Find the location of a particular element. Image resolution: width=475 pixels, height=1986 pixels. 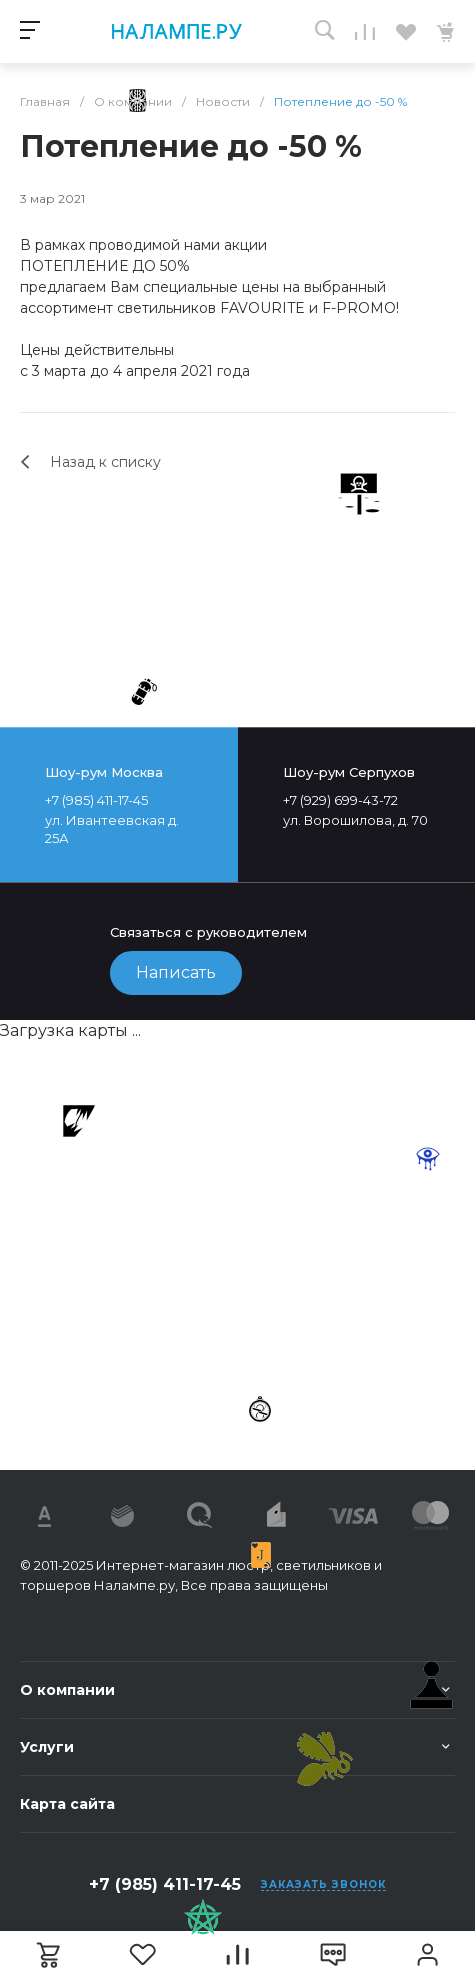

select ent or tree creature character is located at coordinates (79, 1121).